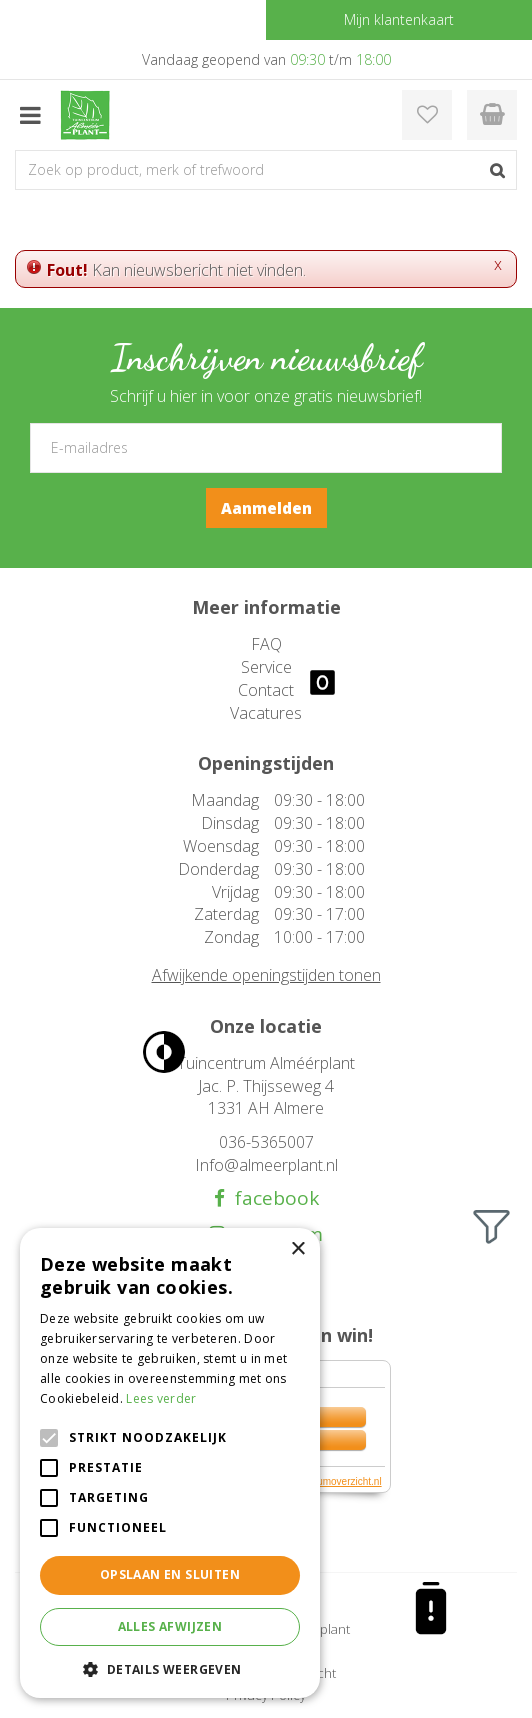  Describe the element at coordinates (491, 1225) in the screenshot. I see `filter or sort content` at that location.